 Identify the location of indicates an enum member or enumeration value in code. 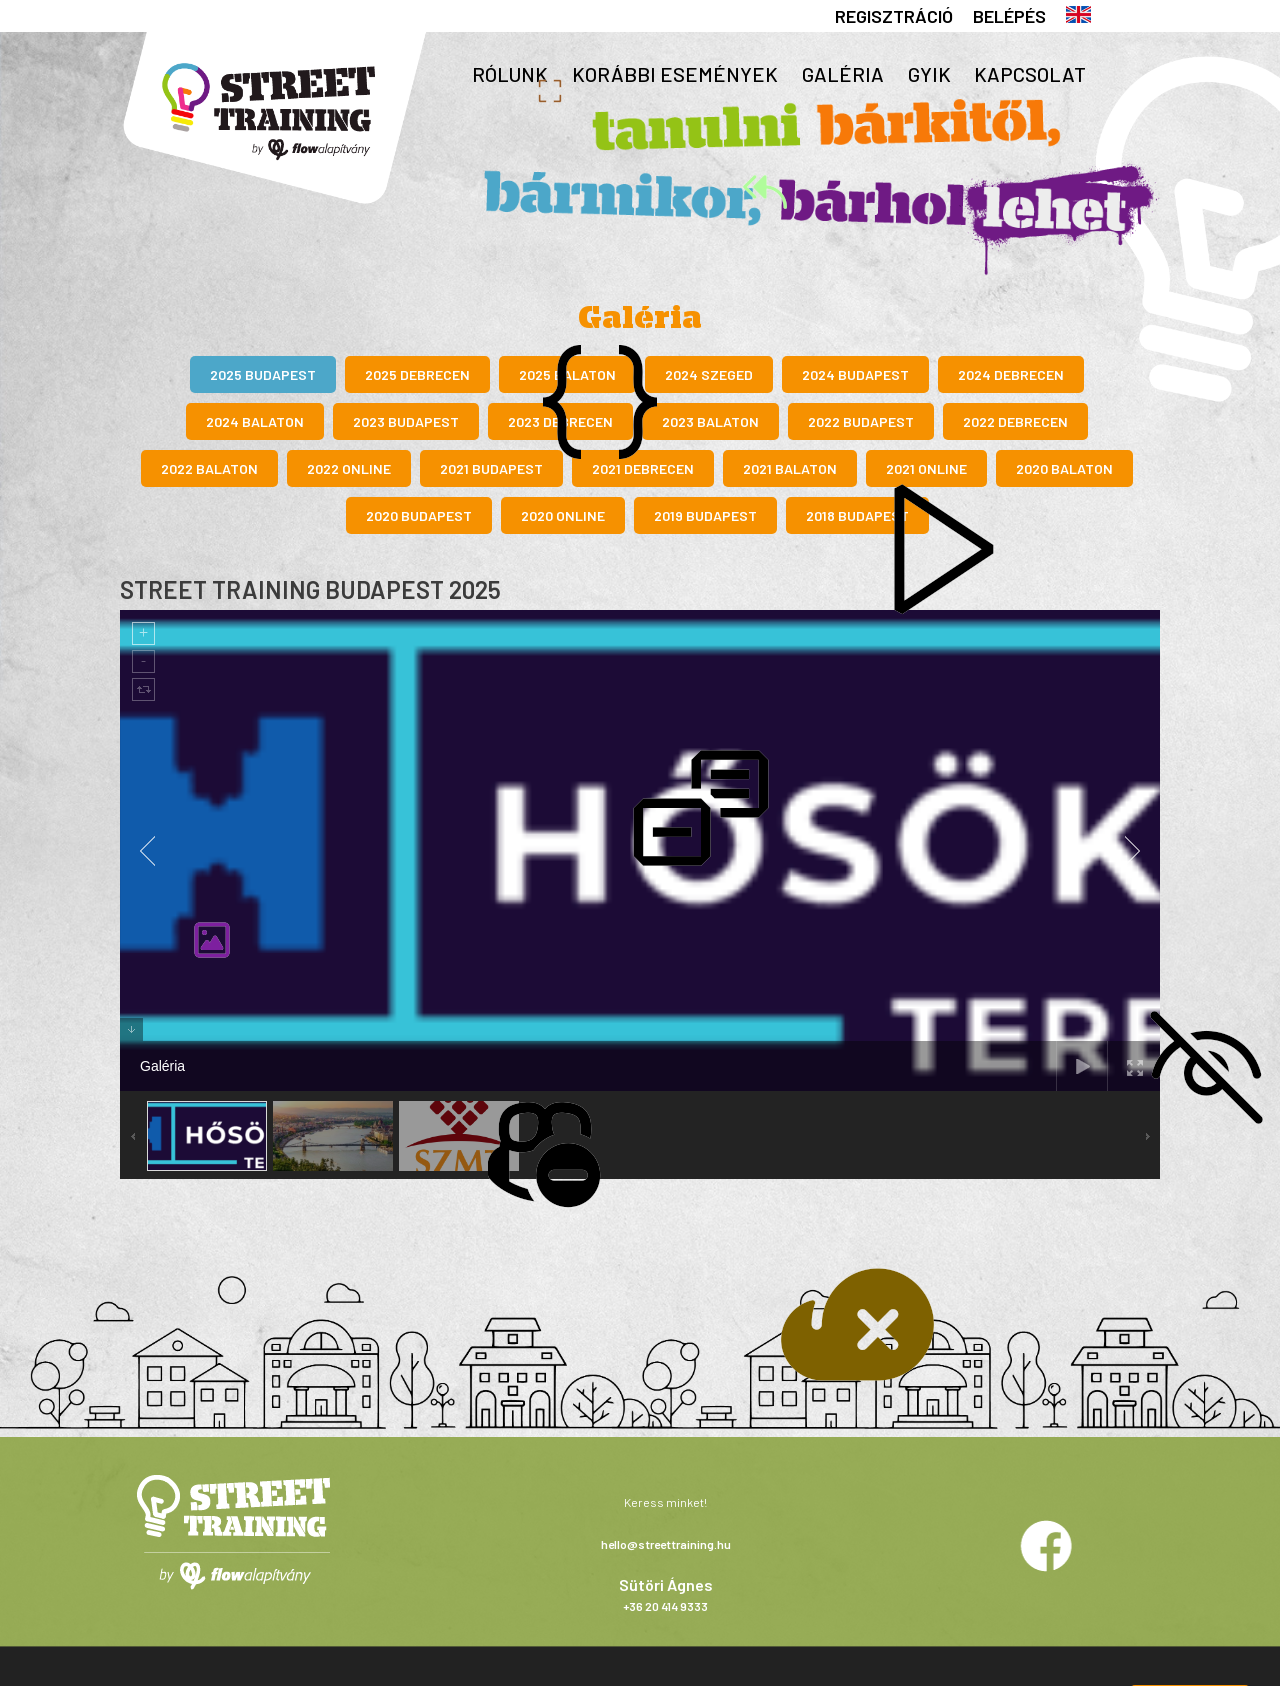
(701, 808).